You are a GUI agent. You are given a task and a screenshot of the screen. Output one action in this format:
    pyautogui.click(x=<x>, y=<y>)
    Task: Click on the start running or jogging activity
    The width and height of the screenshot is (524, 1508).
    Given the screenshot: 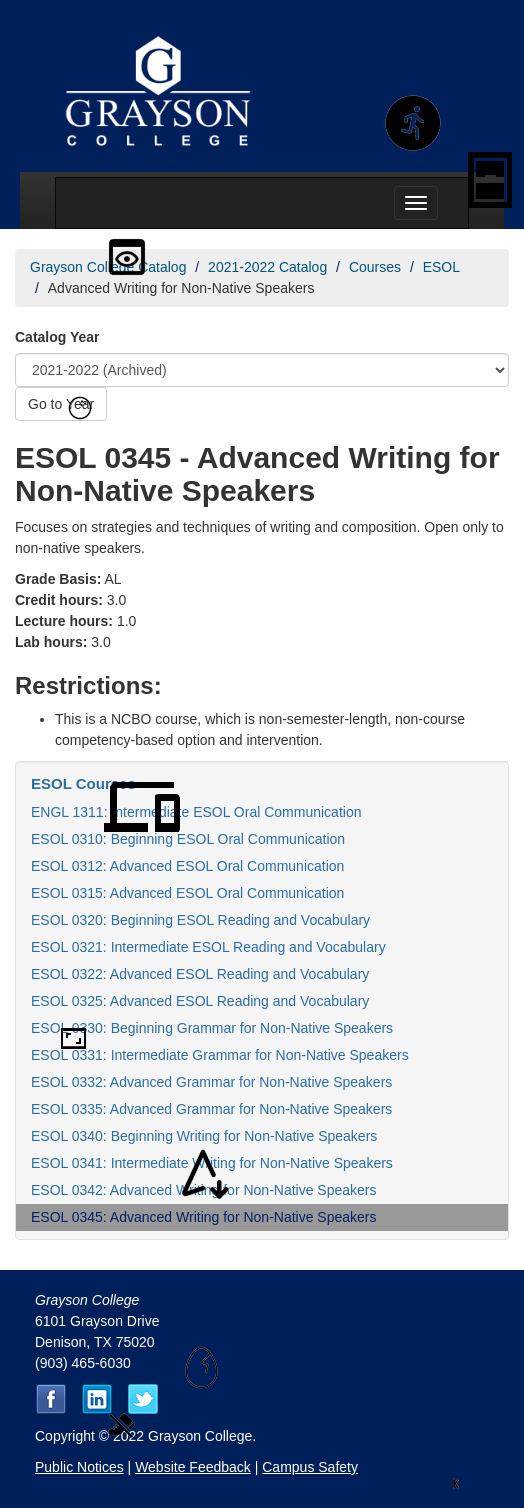 What is the action you would take?
    pyautogui.click(x=413, y=123)
    